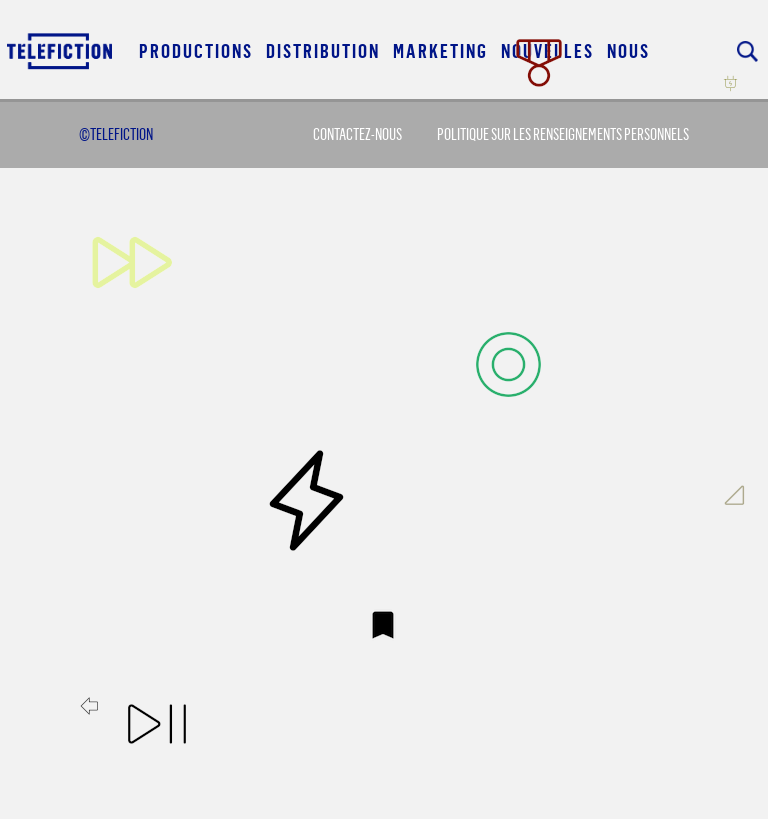 The width and height of the screenshot is (768, 819). I want to click on view achievements or awards, so click(539, 60).